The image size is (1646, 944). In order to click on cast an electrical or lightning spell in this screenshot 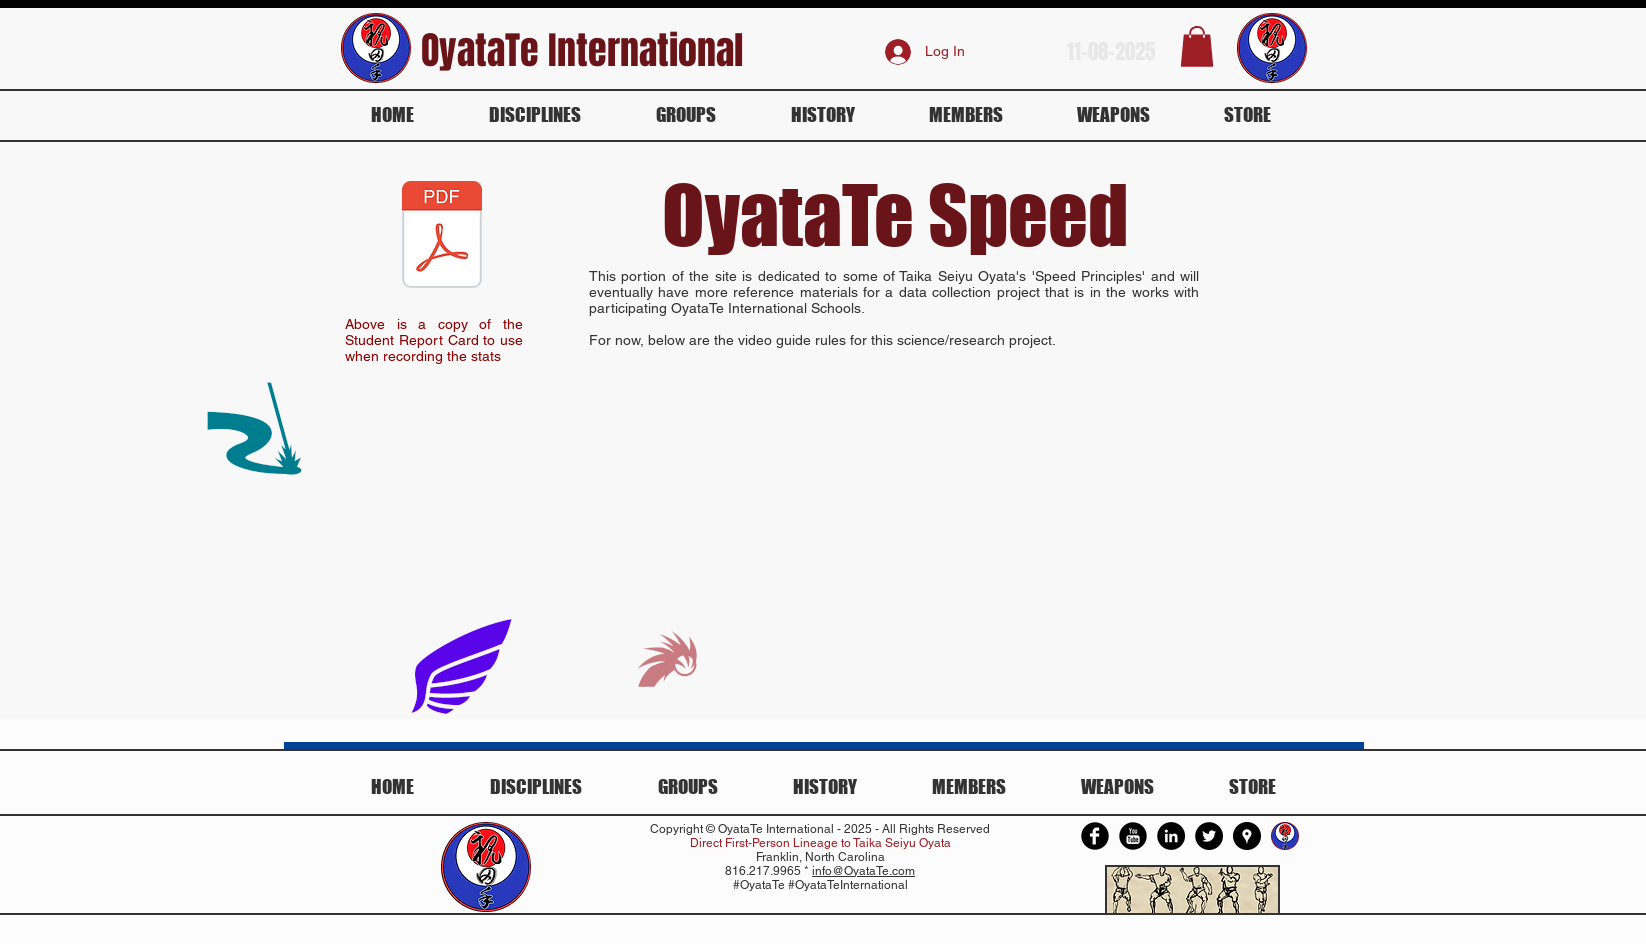, I will do `click(667, 657)`.